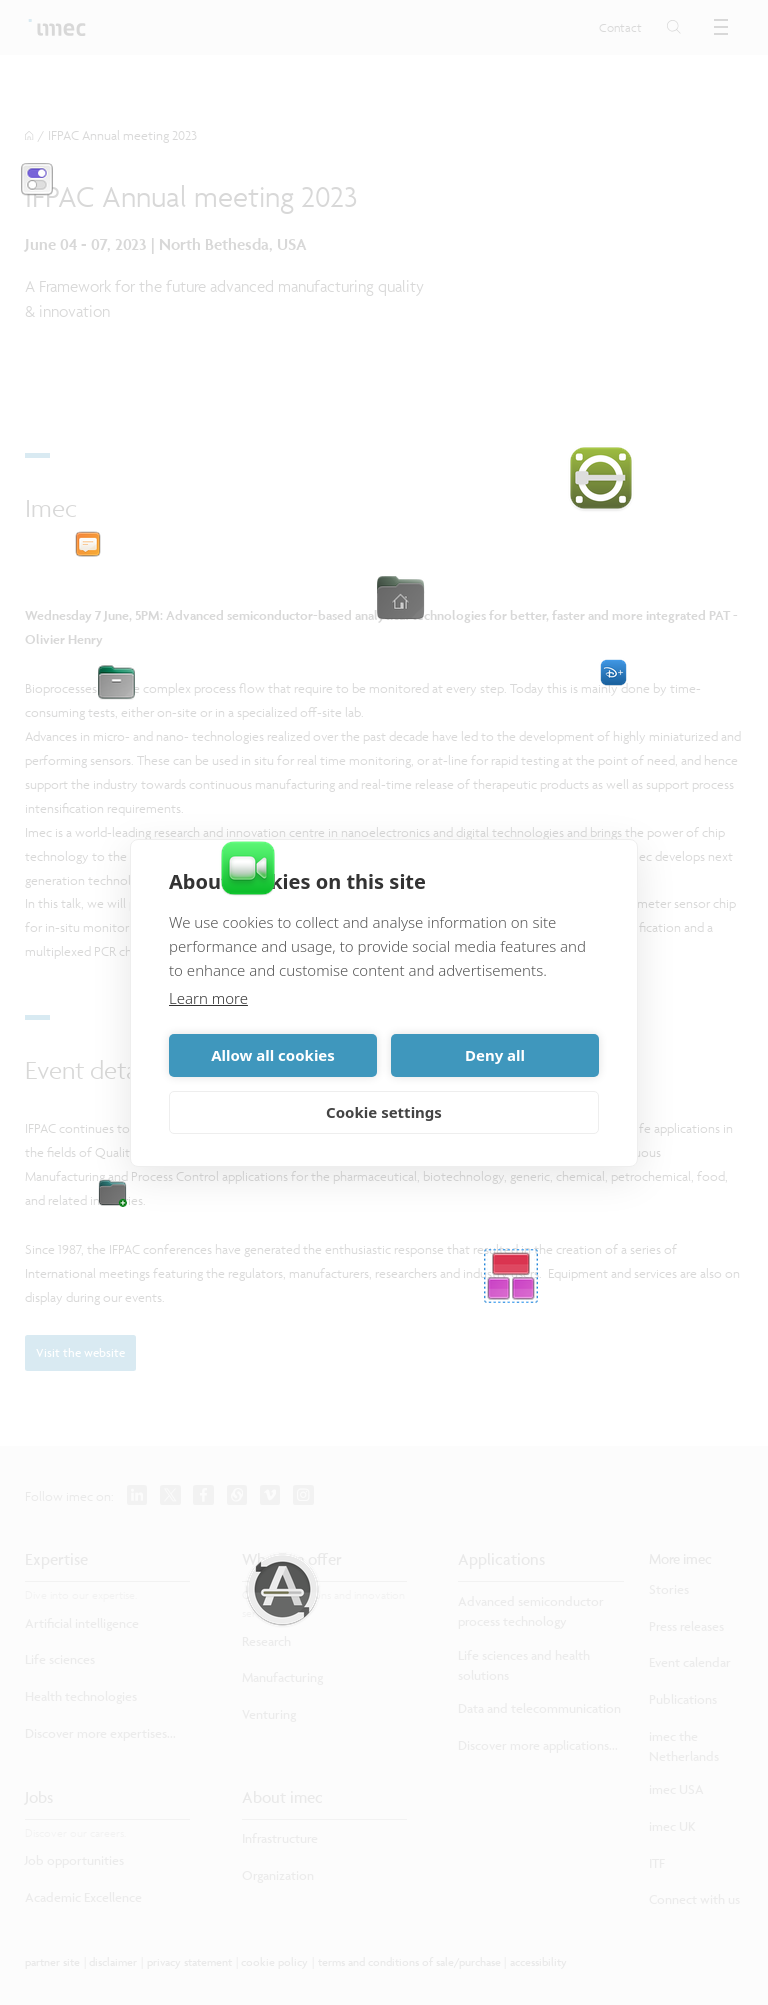  What do you see at coordinates (601, 478) in the screenshot?
I see `open LibreCAD application` at bounding box center [601, 478].